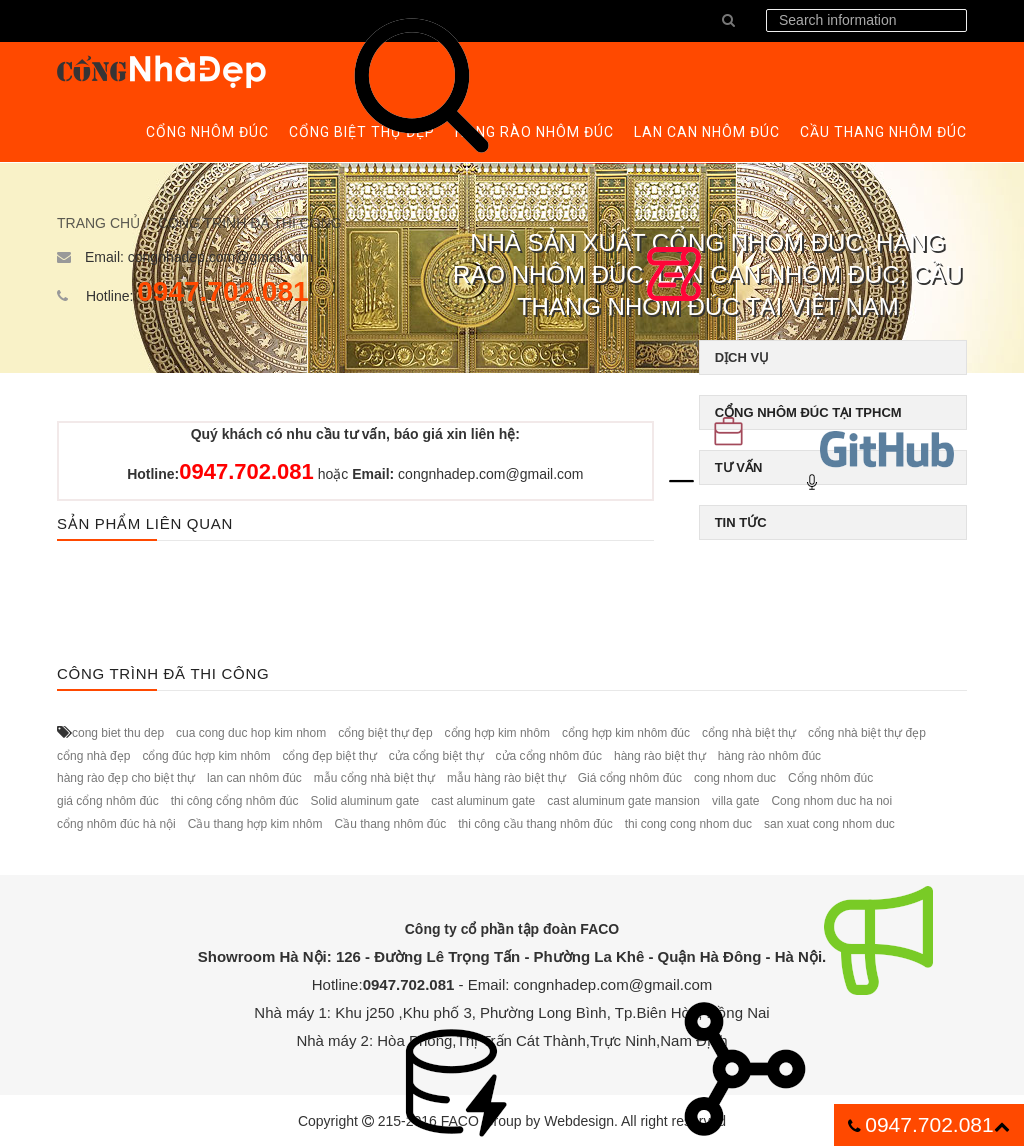  I want to click on search for content or items, so click(421, 85).